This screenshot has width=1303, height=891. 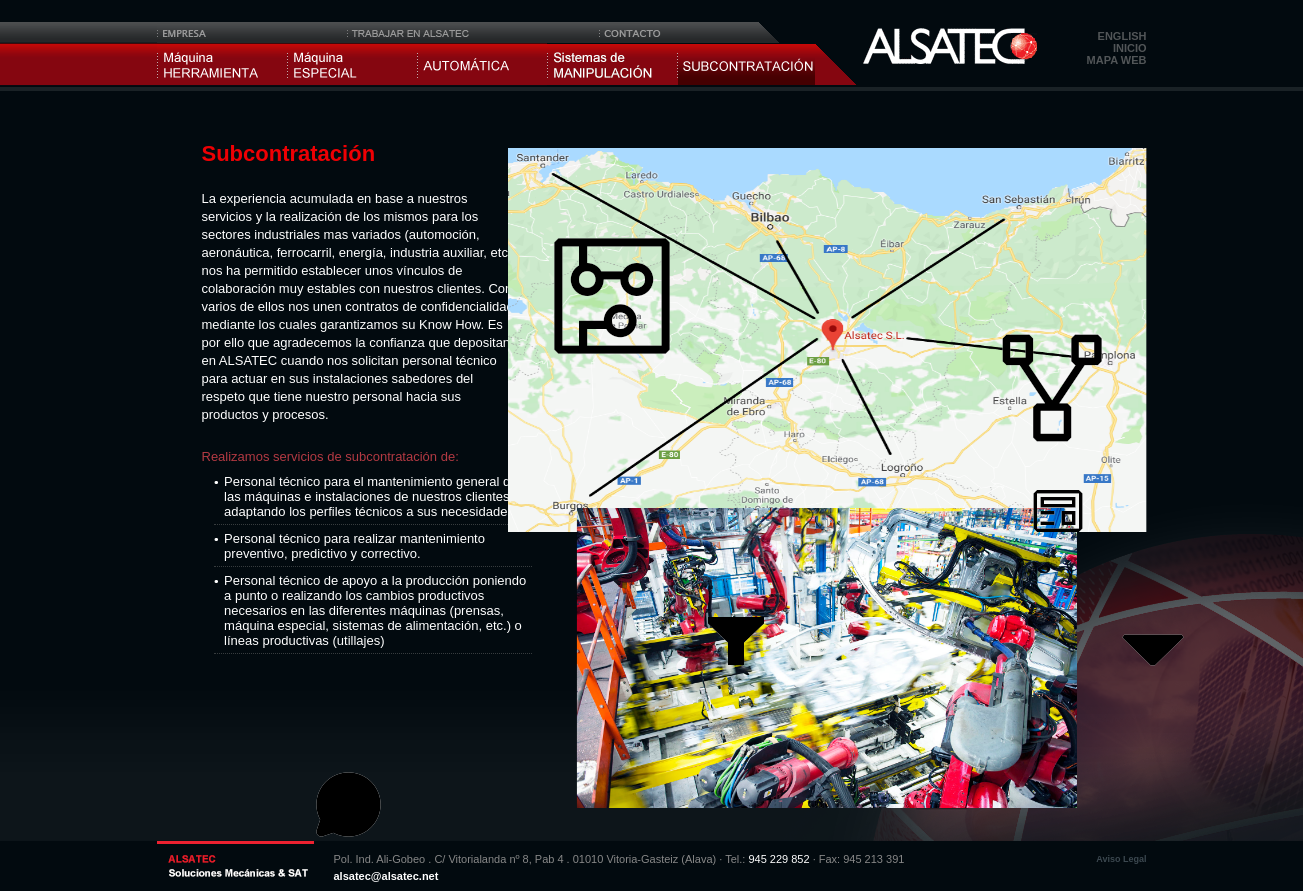 What do you see at coordinates (348, 804) in the screenshot?
I see `open chat or messaging` at bounding box center [348, 804].